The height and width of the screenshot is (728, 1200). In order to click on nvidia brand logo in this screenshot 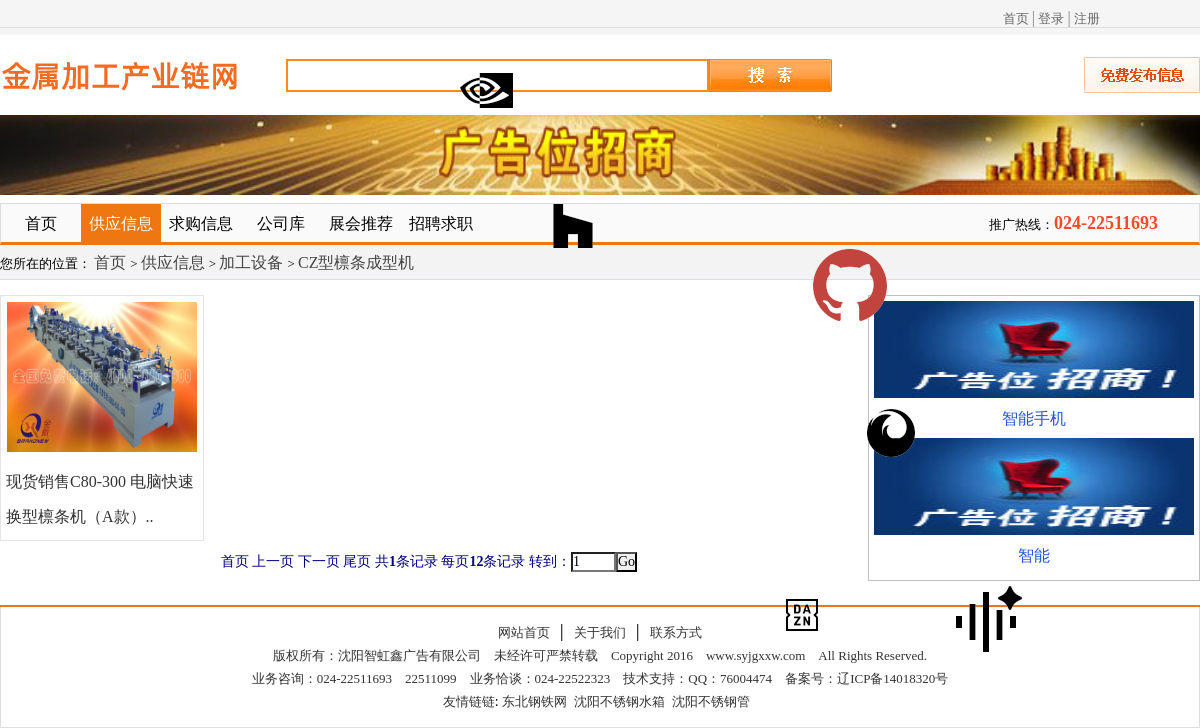, I will do `click(486, 90)`.